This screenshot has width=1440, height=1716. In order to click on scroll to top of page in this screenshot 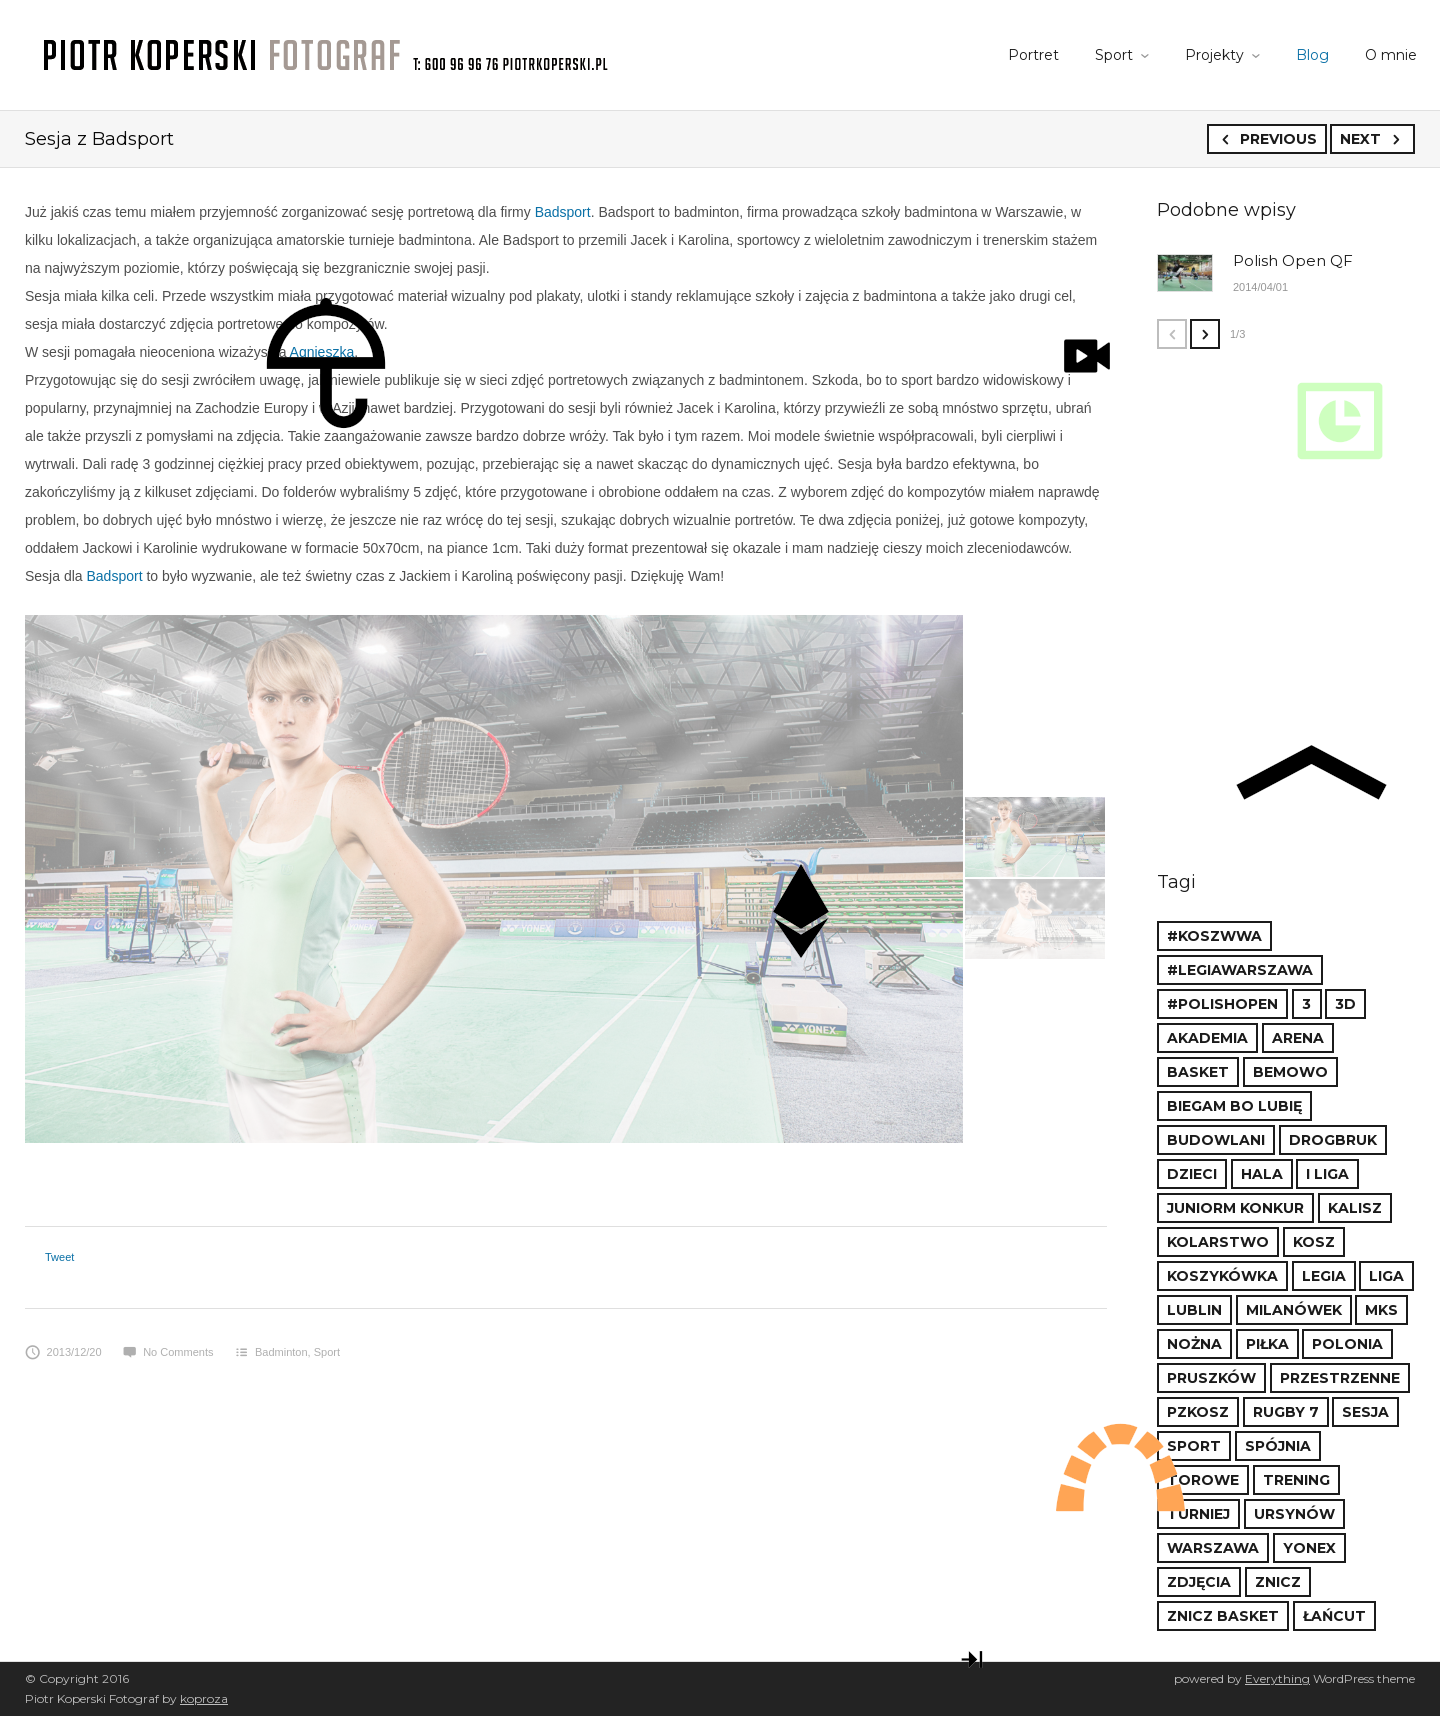, I will do `click(1311, 775)`.